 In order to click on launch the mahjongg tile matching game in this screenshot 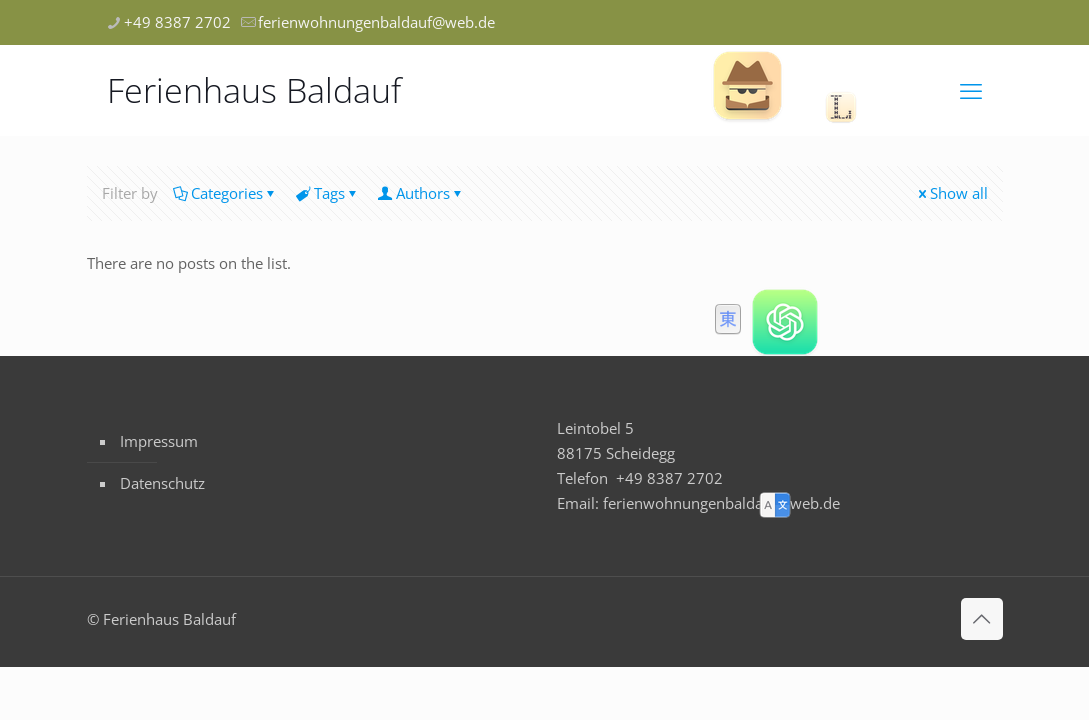, I will do `click(728, 319)`.